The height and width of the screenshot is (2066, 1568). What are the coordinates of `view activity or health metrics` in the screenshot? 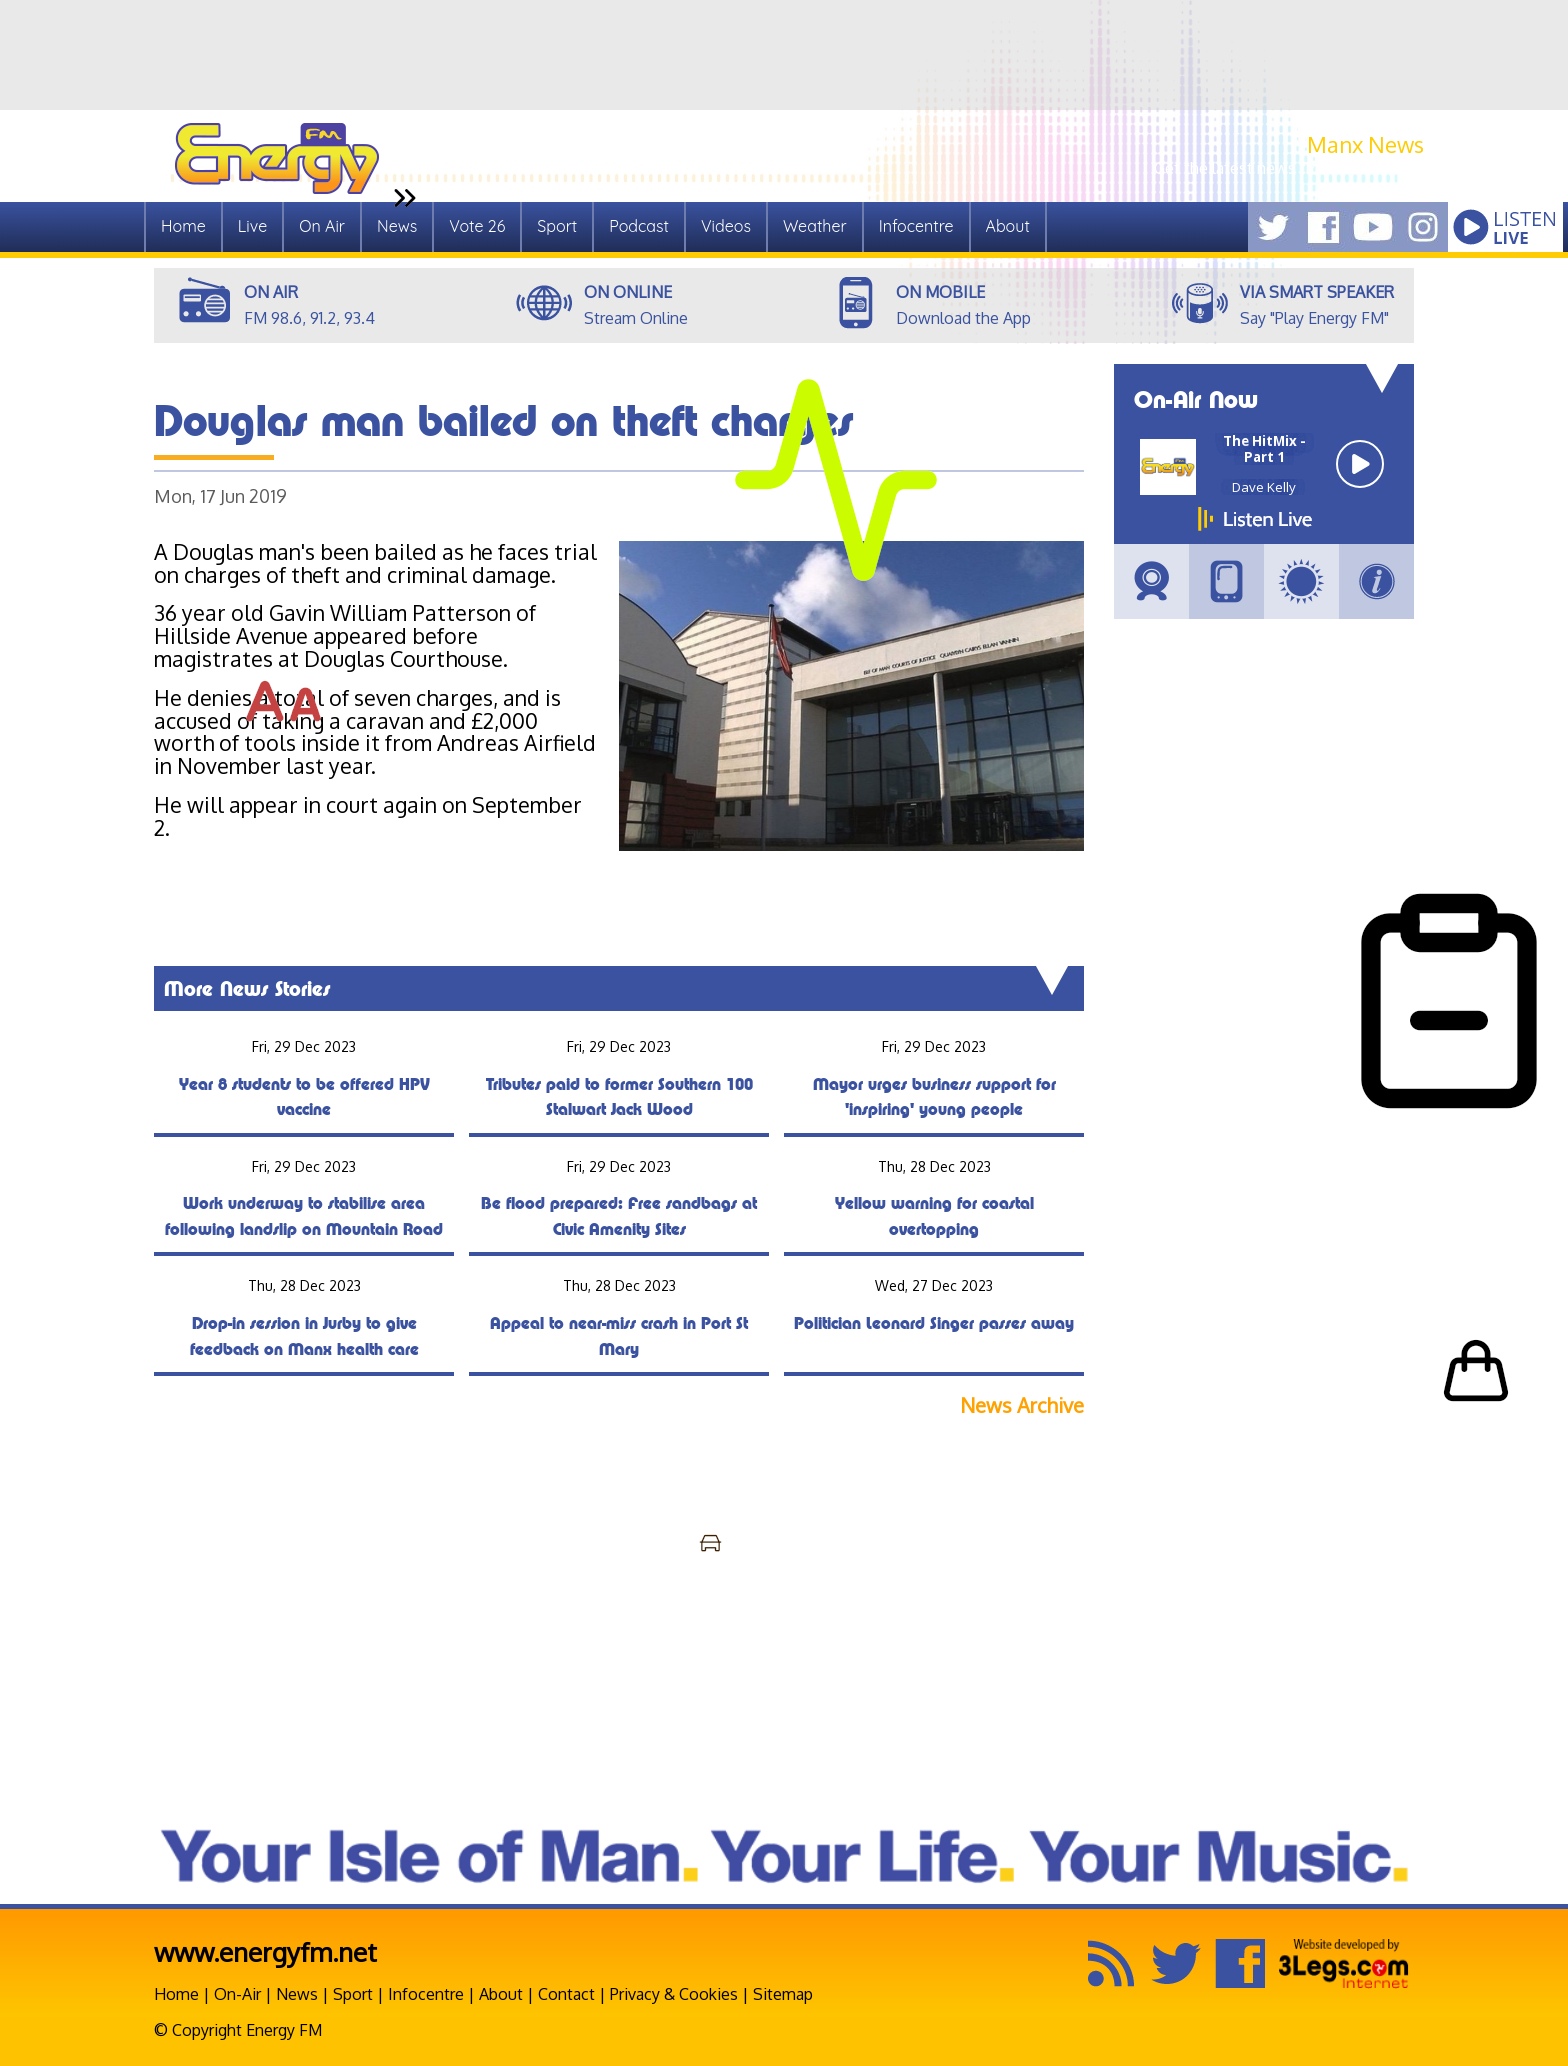 It's located at (836, 480).